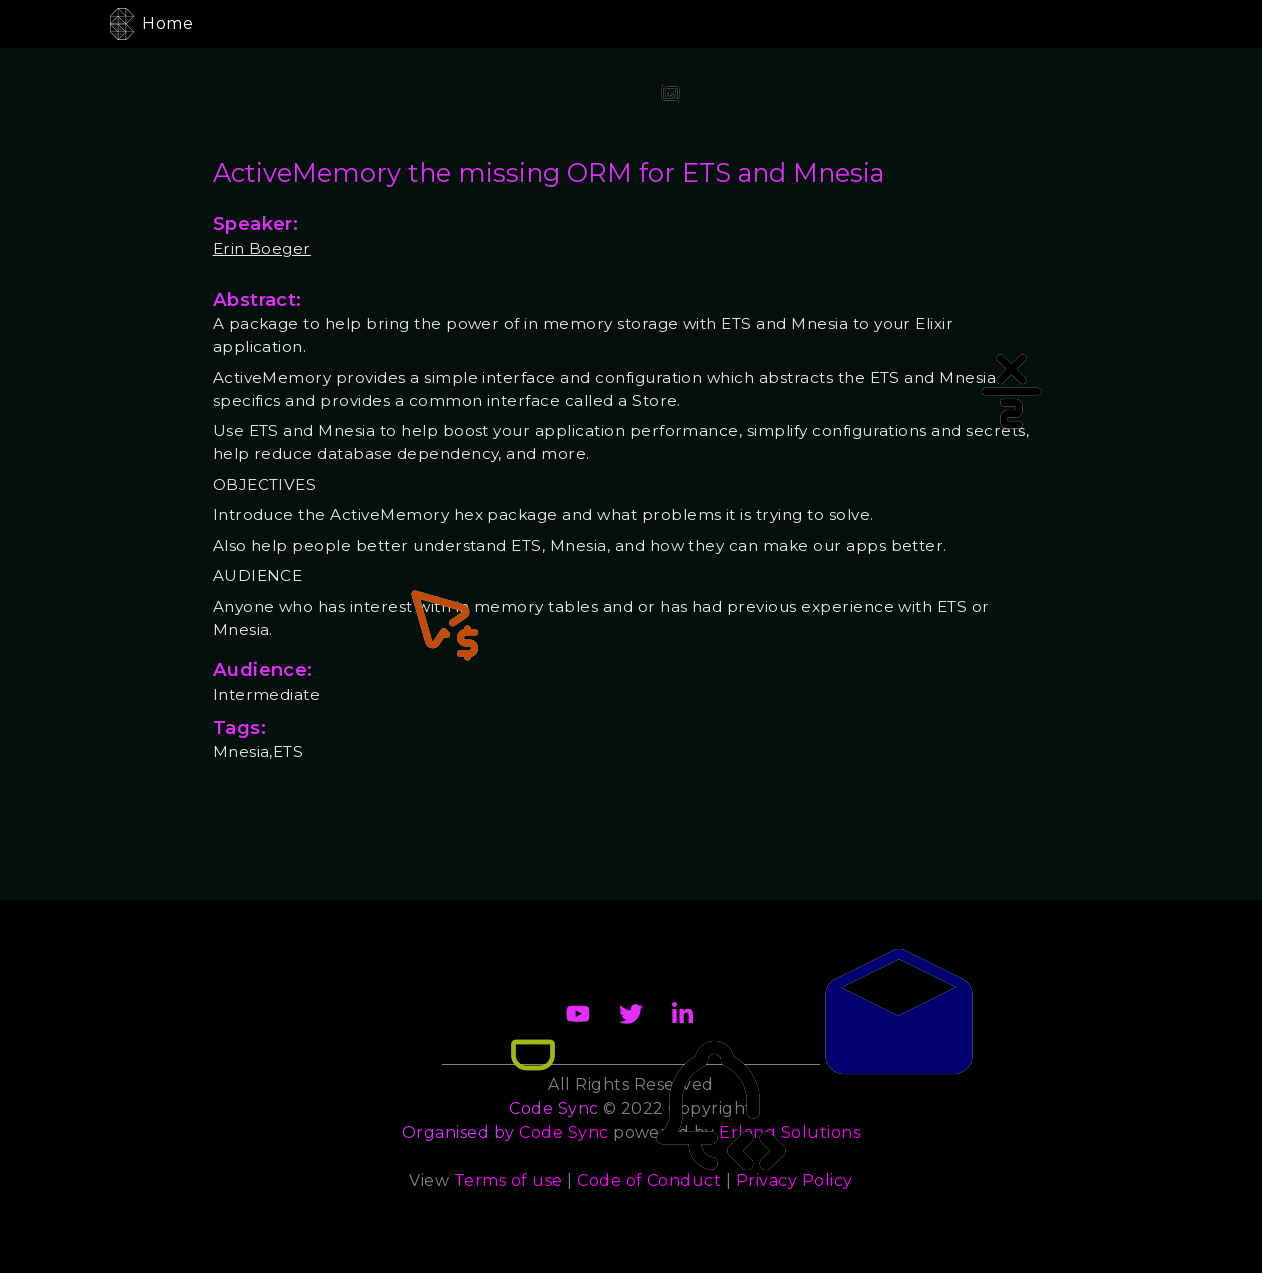 This screenshot has width=1262, height=1273. Describe the element at coordinates (670, 93) in the screenshot. I see `disable advertisements` at that location.